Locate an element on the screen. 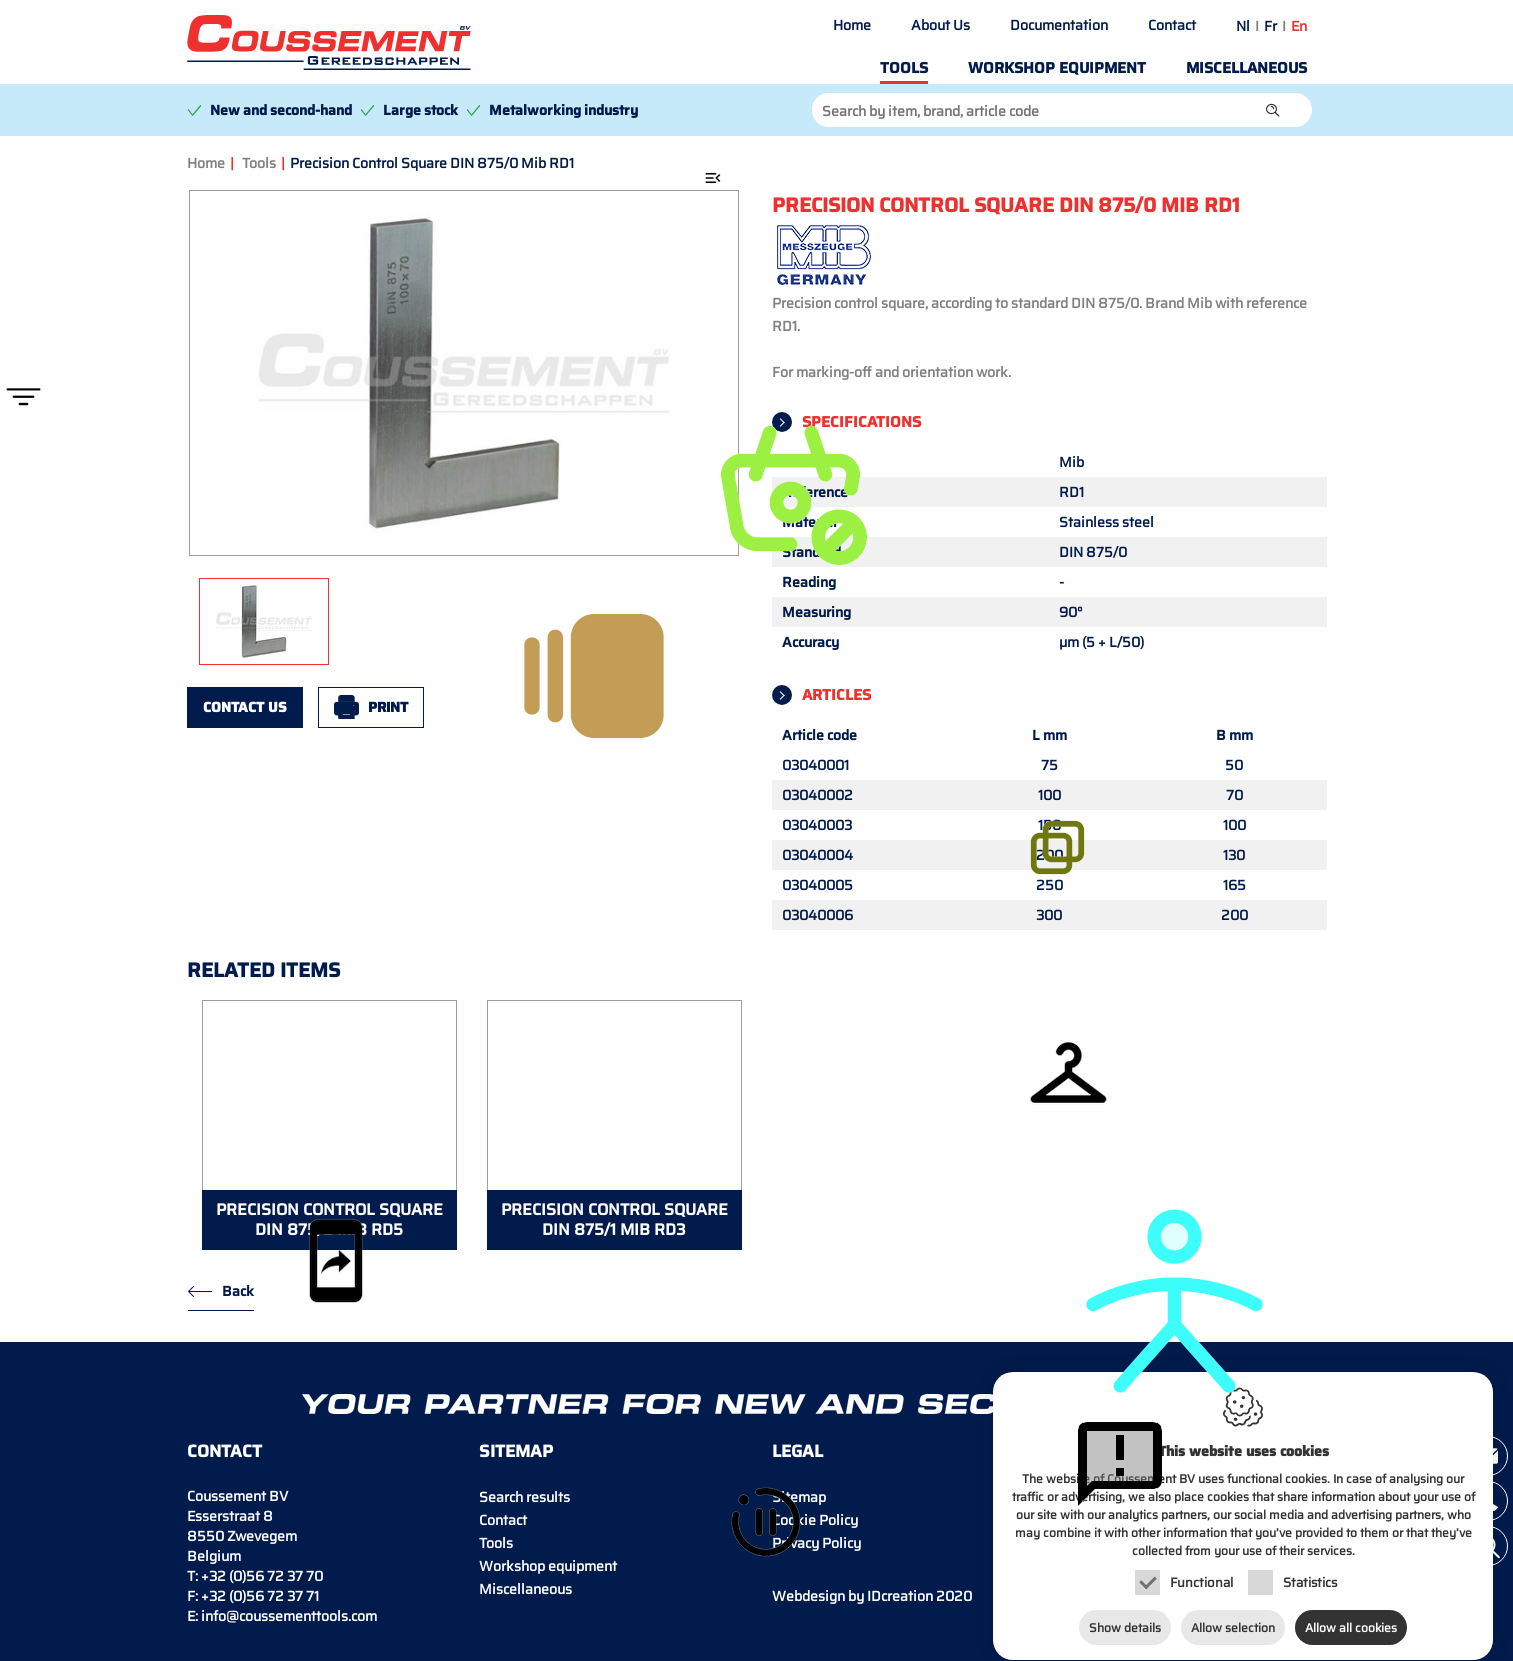 The width and height of the screenshot is (1513, 1661). view important announcements or alerts is located at coordinates (1120, 1464).